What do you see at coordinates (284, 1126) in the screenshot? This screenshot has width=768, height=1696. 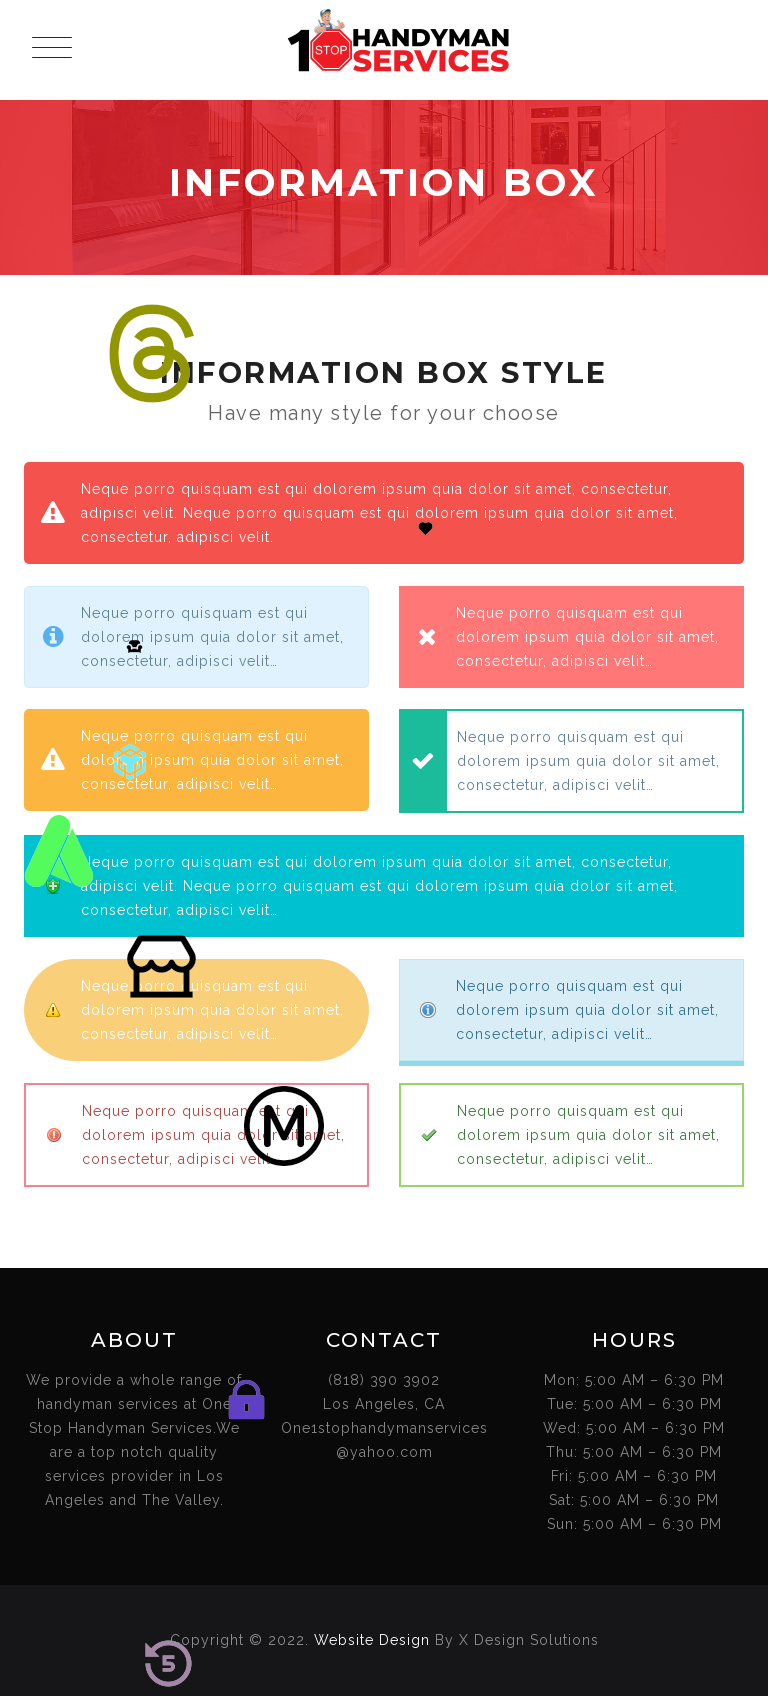 I see `open the Paris Metro transit app` at bounding box center [284, 1126].